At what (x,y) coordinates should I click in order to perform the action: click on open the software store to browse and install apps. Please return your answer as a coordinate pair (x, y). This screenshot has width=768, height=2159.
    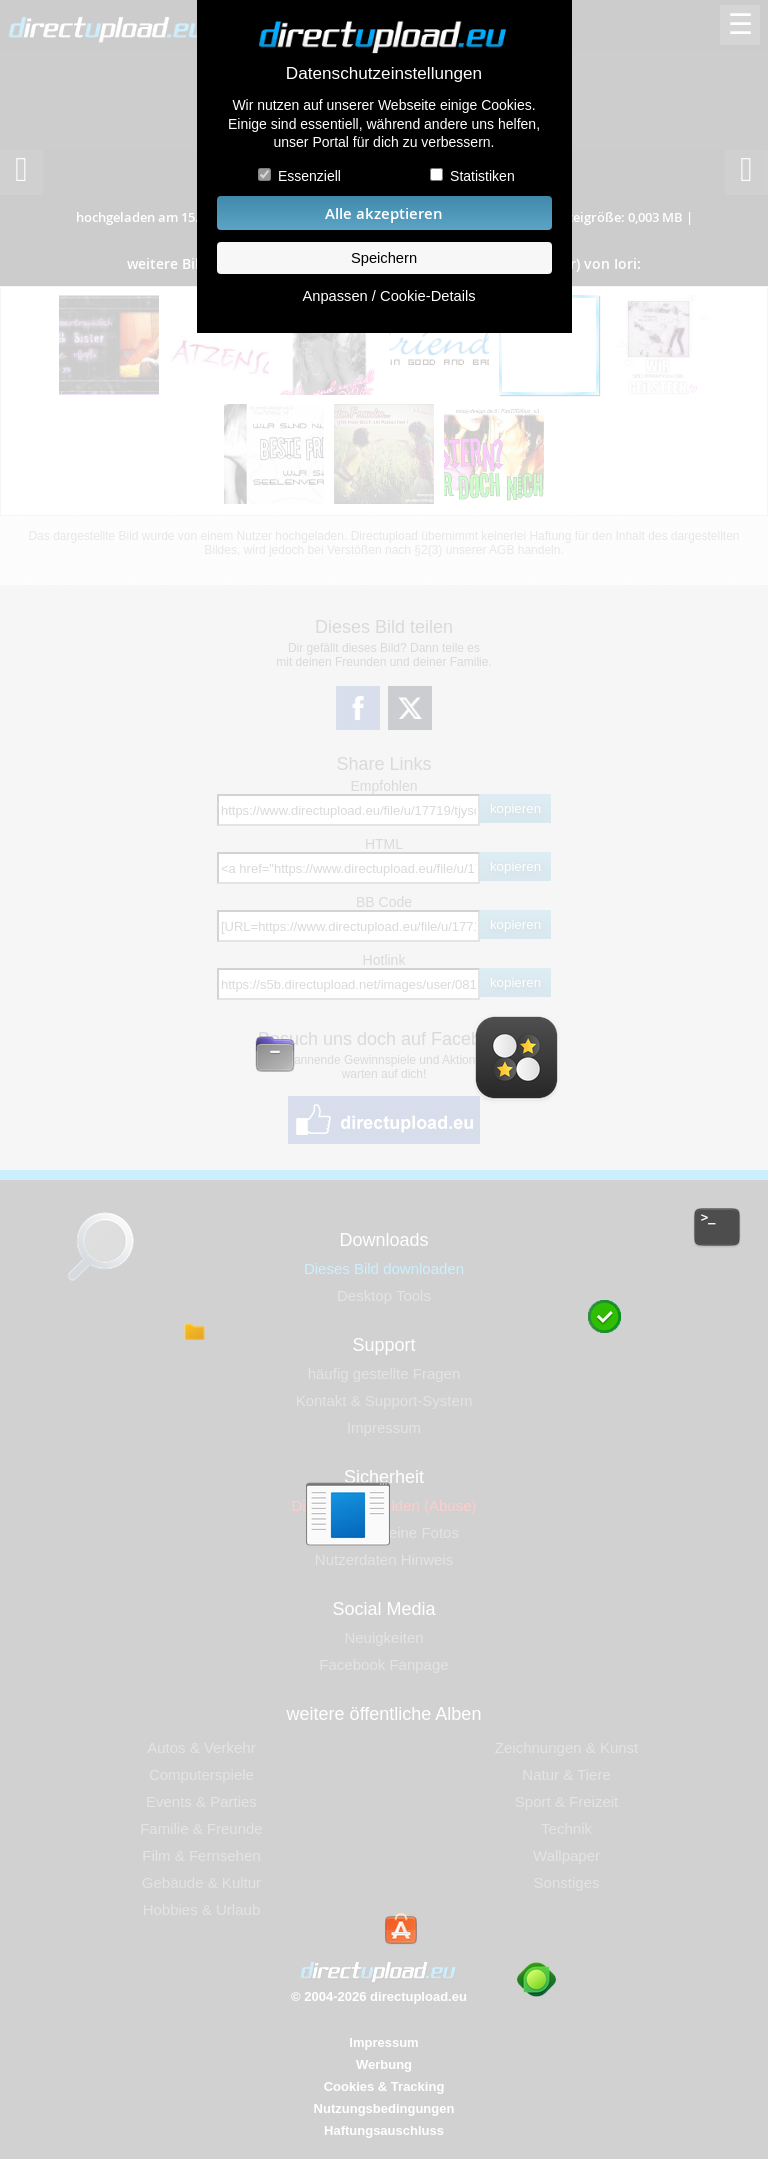
    Looking at the image, I should click on (401, 1930).